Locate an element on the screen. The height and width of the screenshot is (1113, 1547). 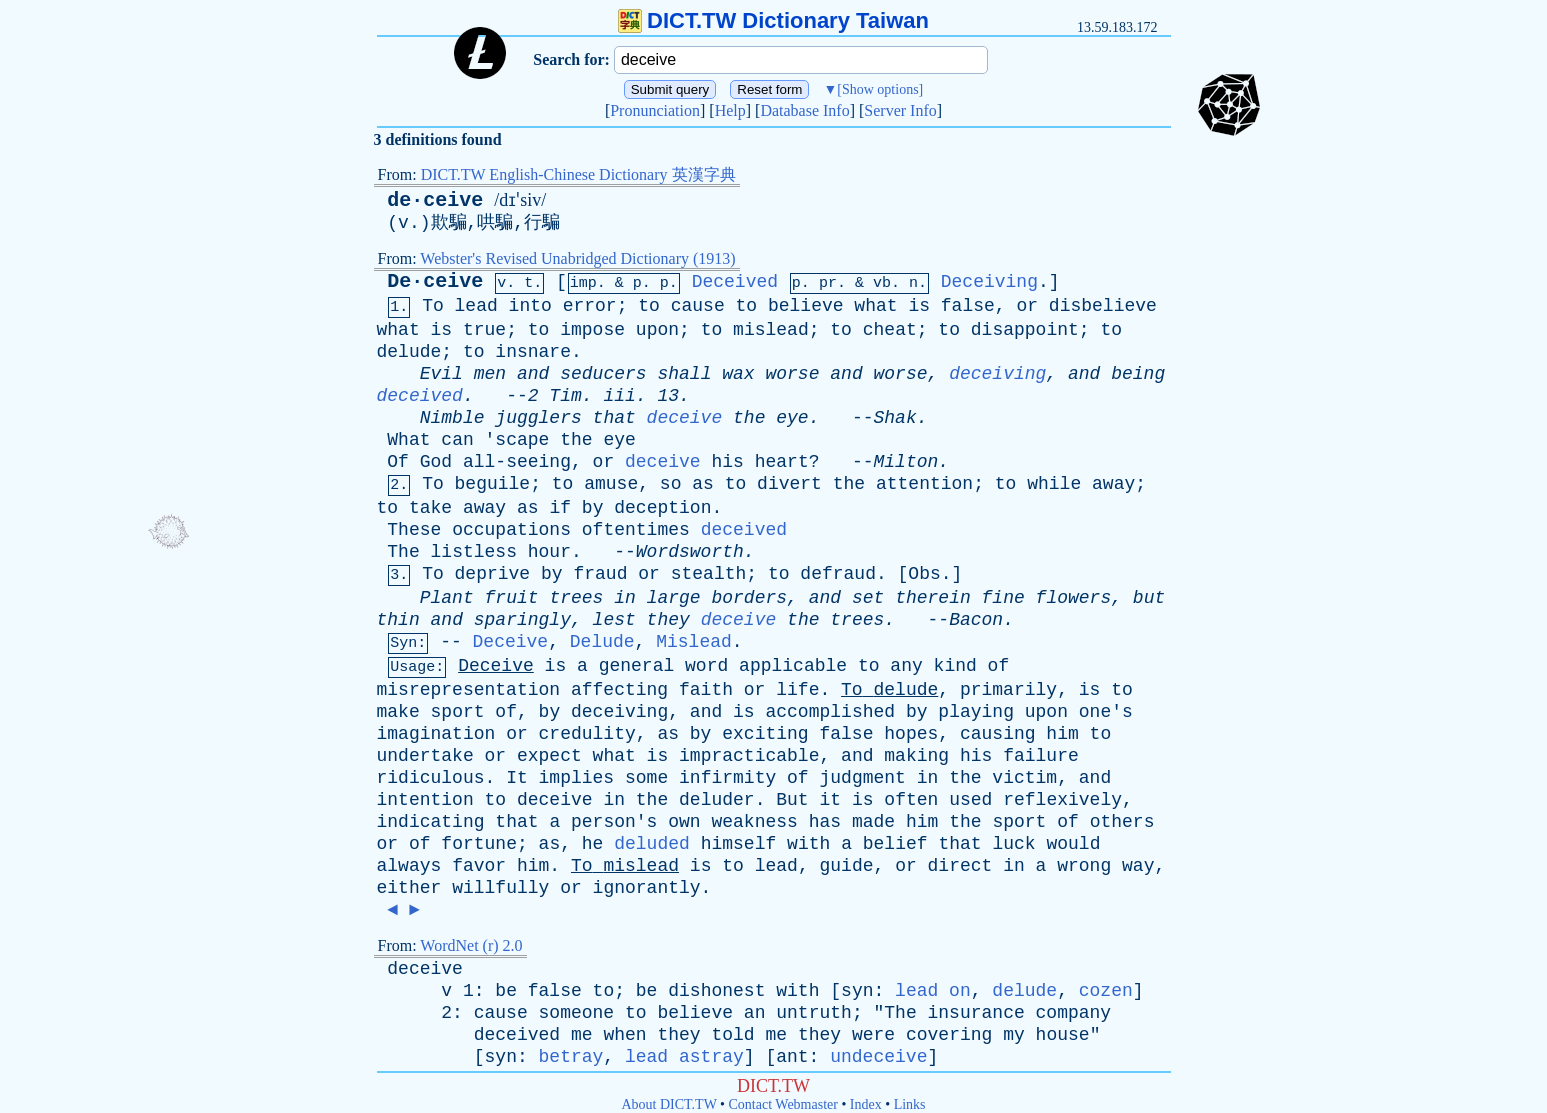
OpenBSD operating system logo is located at coordinates (168, 531).